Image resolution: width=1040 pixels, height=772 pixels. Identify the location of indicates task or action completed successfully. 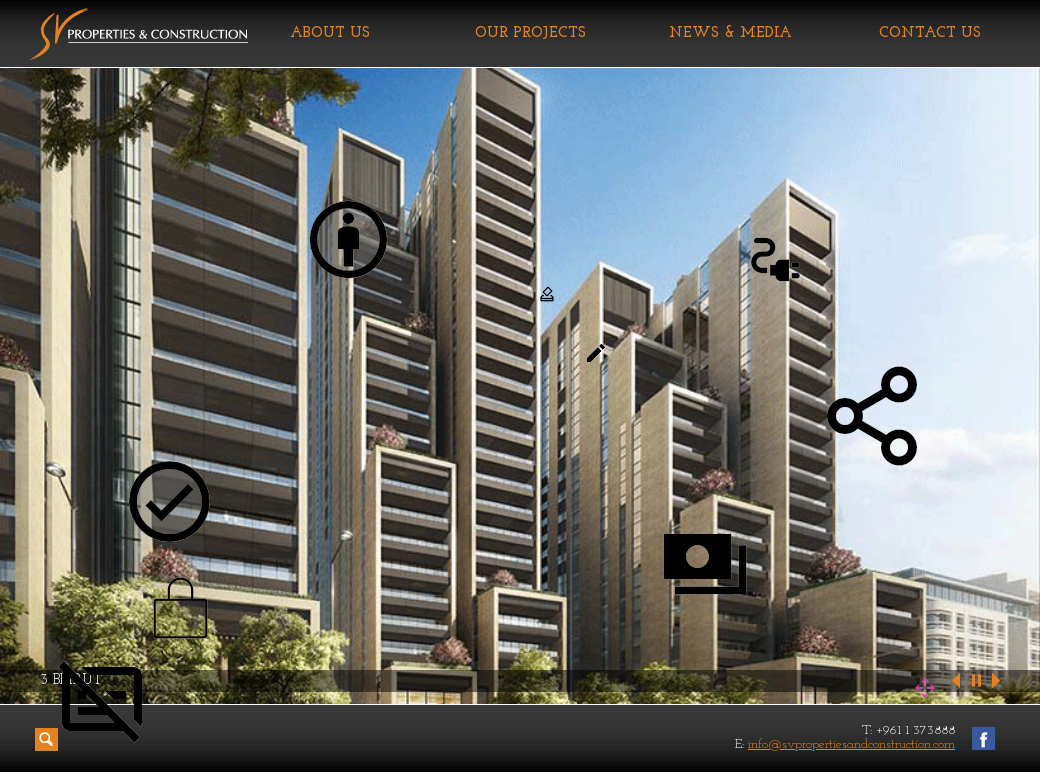
(169, 501).